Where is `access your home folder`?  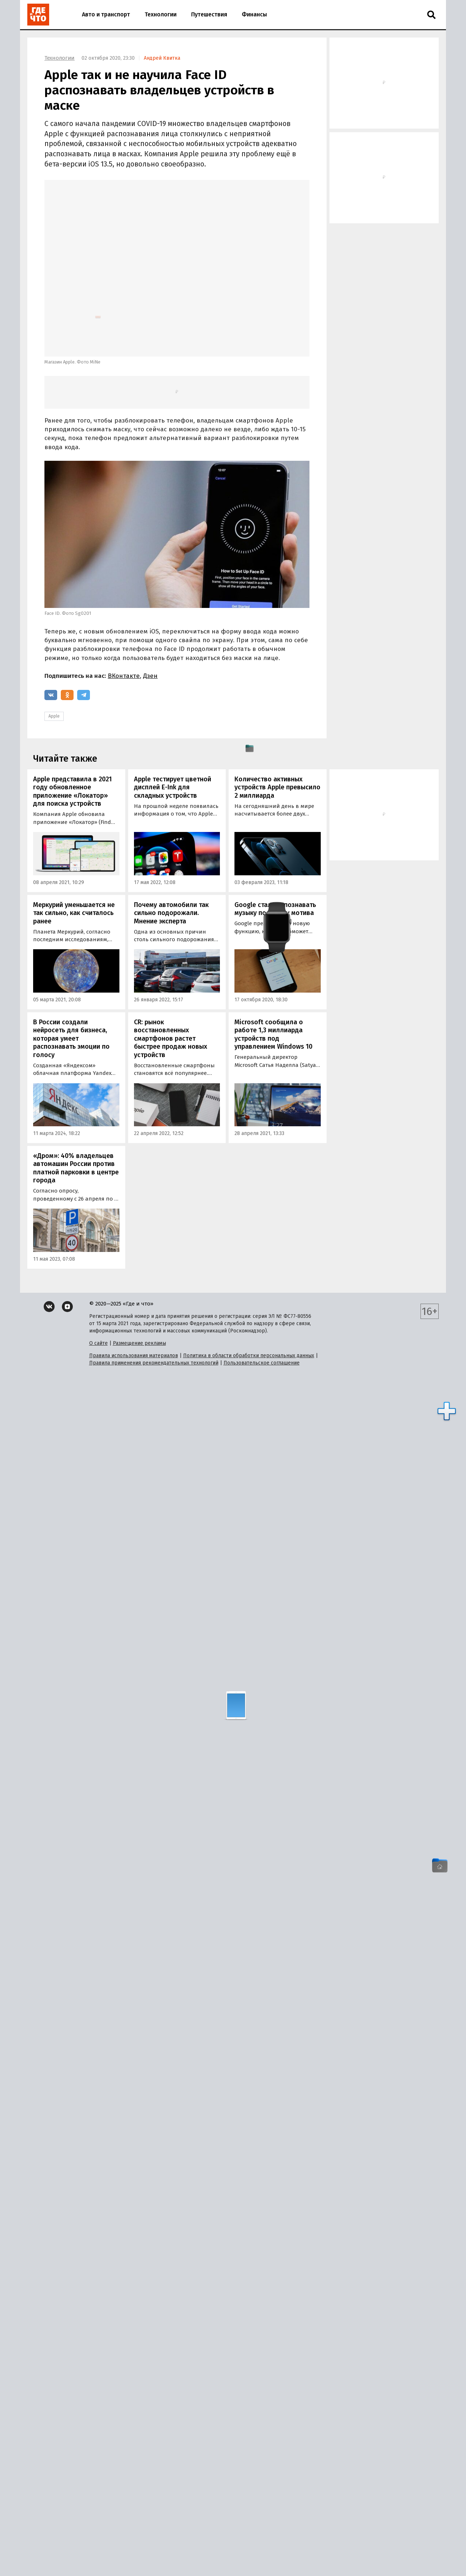 access your home folder is located at coordinates (440, 1865).